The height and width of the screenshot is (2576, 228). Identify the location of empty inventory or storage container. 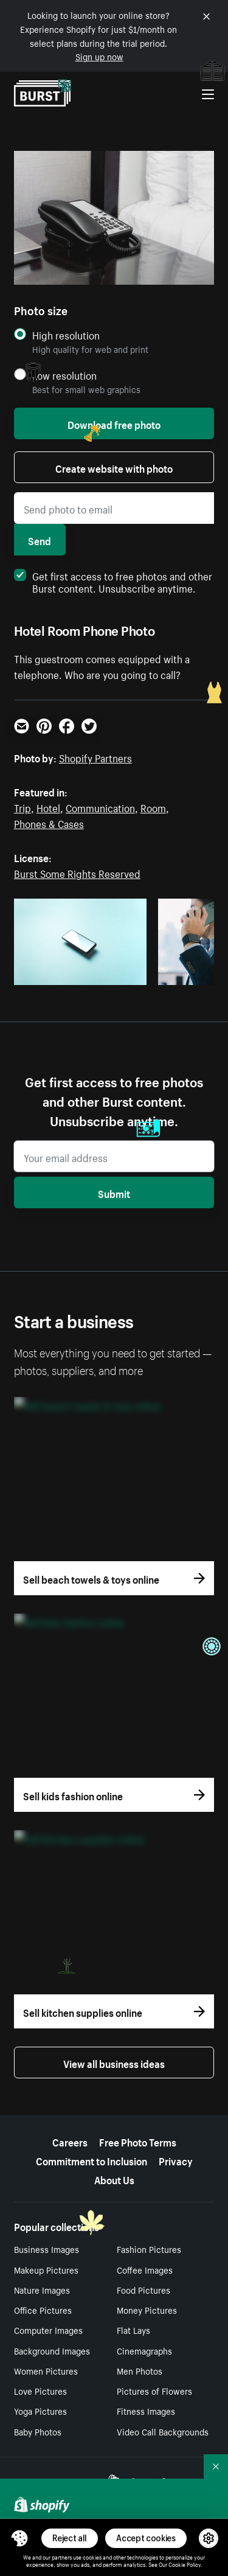
(33, 369).